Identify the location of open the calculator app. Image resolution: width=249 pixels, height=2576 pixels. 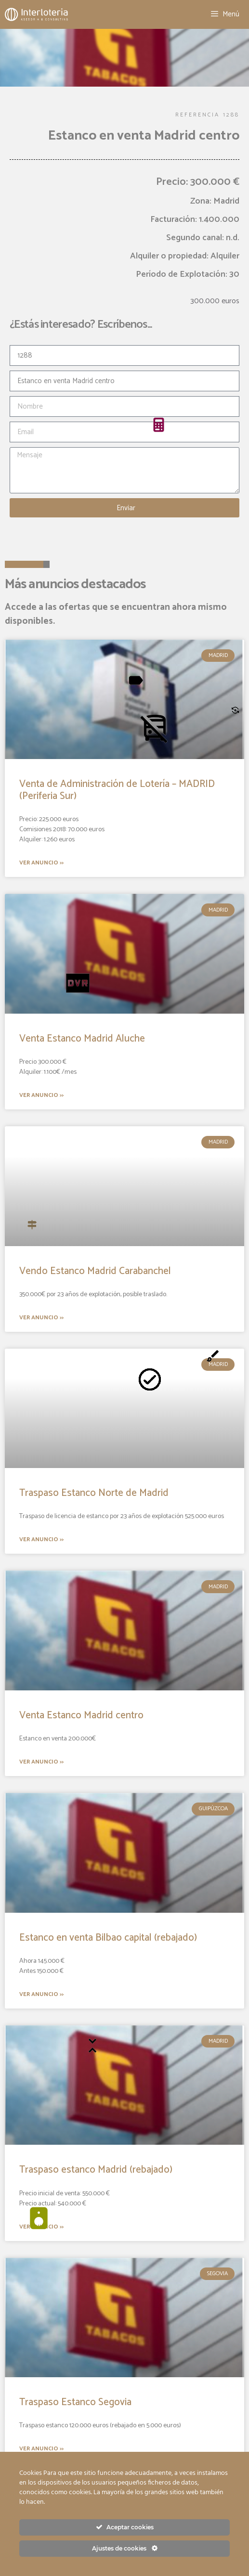
(158, 425).